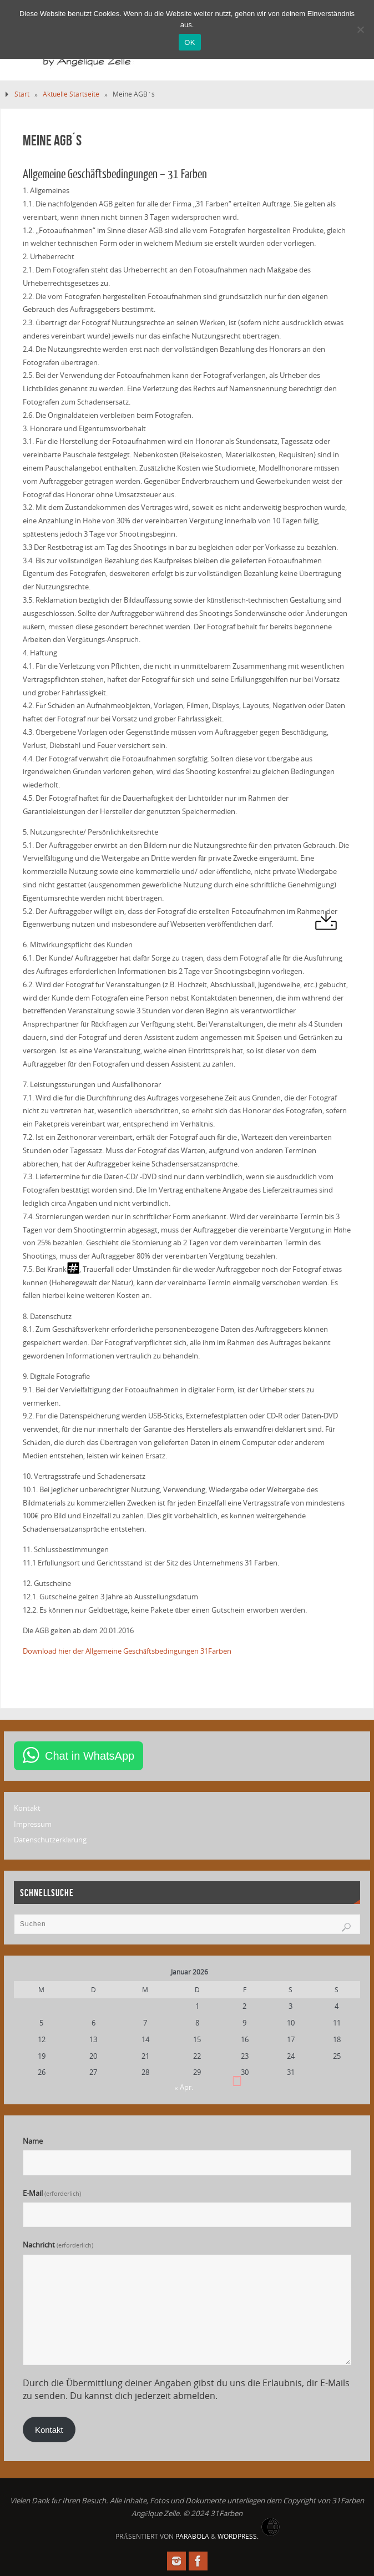 Image resolution: width=374 pixels, height=2576 pixels. Describe the element at coordinates (73, 1268) in the screenshot. I see `view or browse hashtags` at that location.